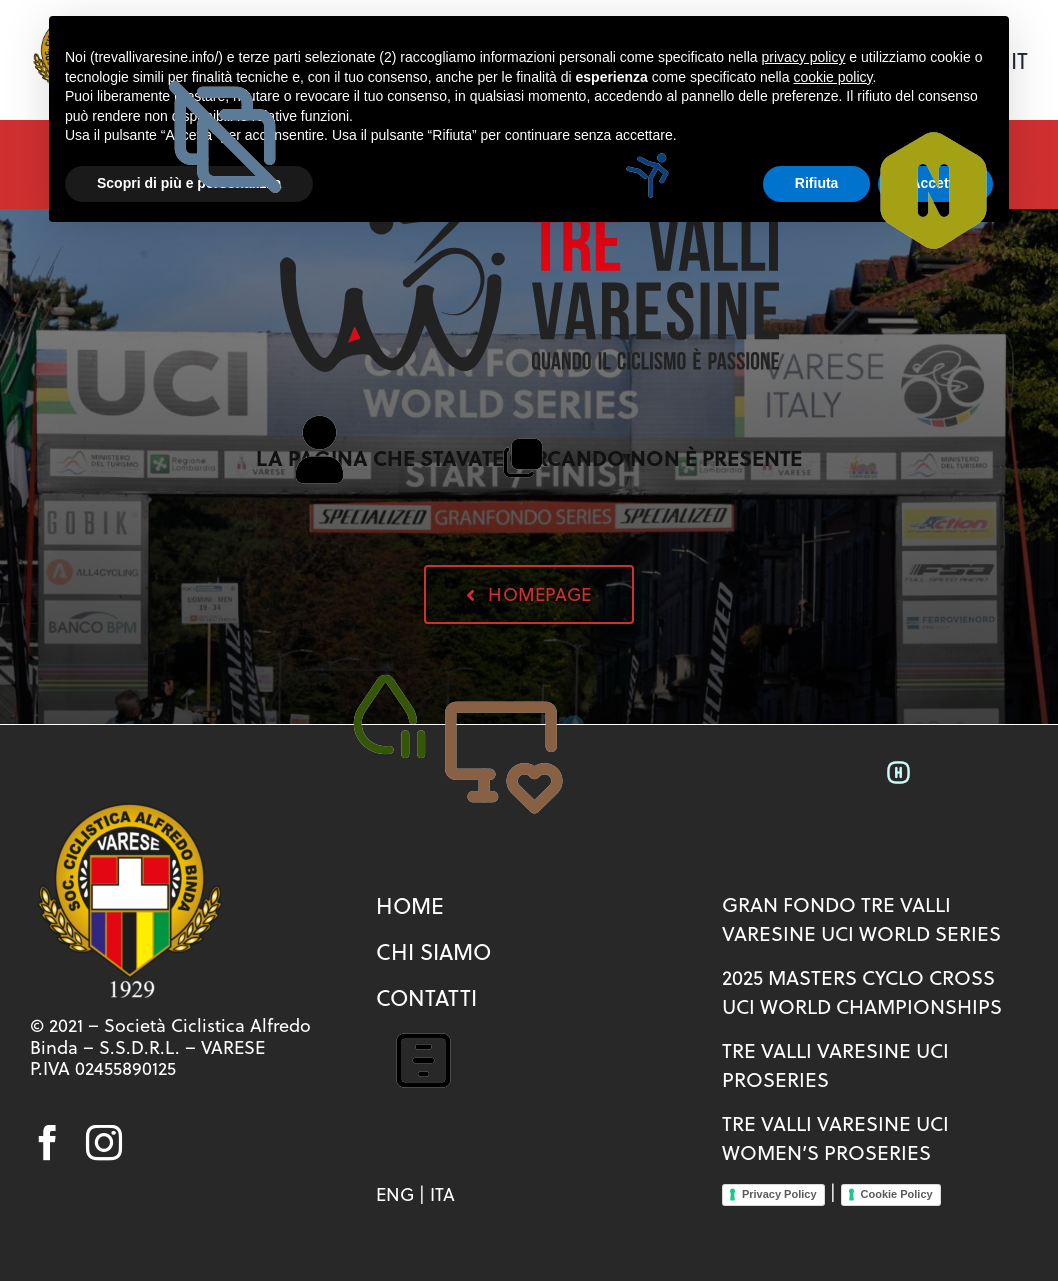 The height and width of the screenshot is (1281, 1058). What do you see at coordinates (385, 714) in the screenshot?
I see `pause water or liquid dispensing` at bounding box center [385, 714].